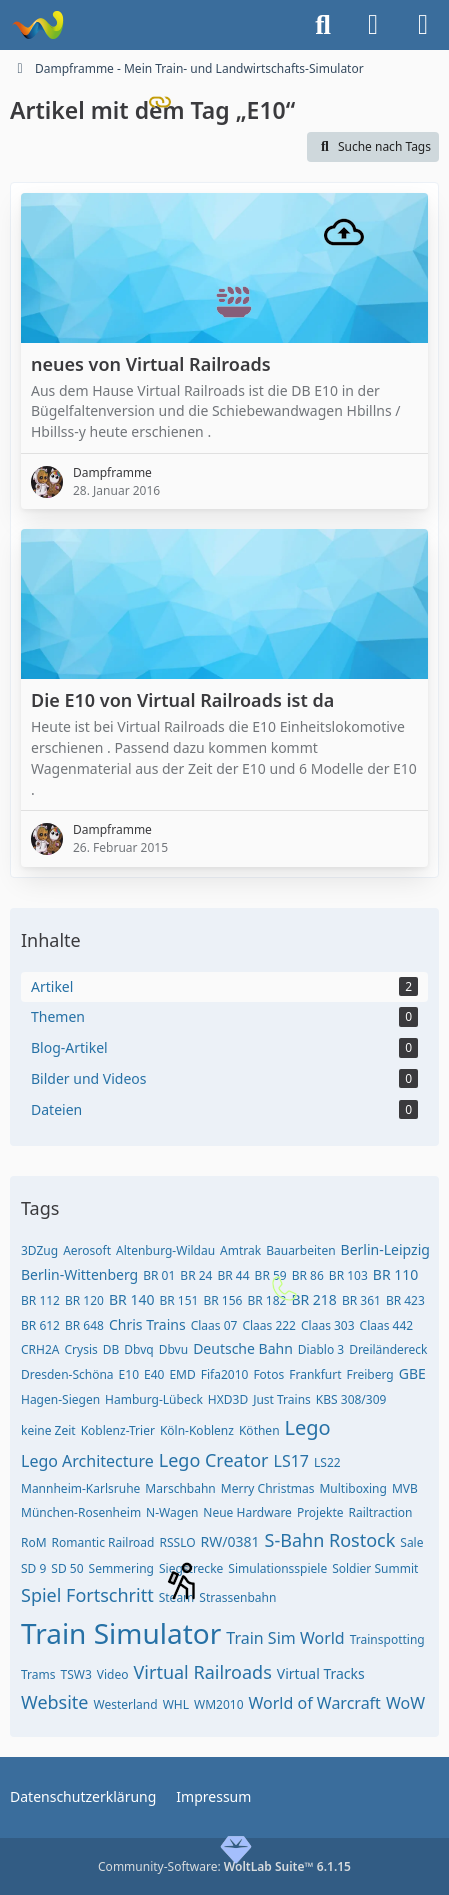 The image size is (449, 1895). I want to click on upload files to cloud storage, so click(344, 232).